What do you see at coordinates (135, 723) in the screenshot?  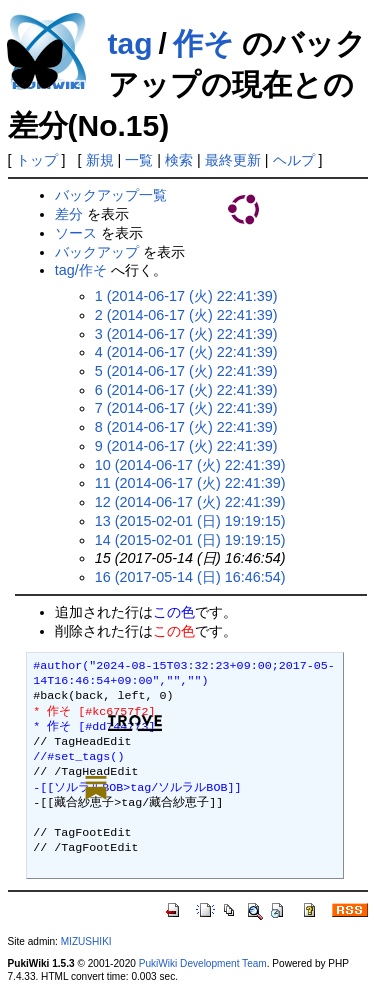 I see `trove app or service logo` at bounding box center [135, 723].